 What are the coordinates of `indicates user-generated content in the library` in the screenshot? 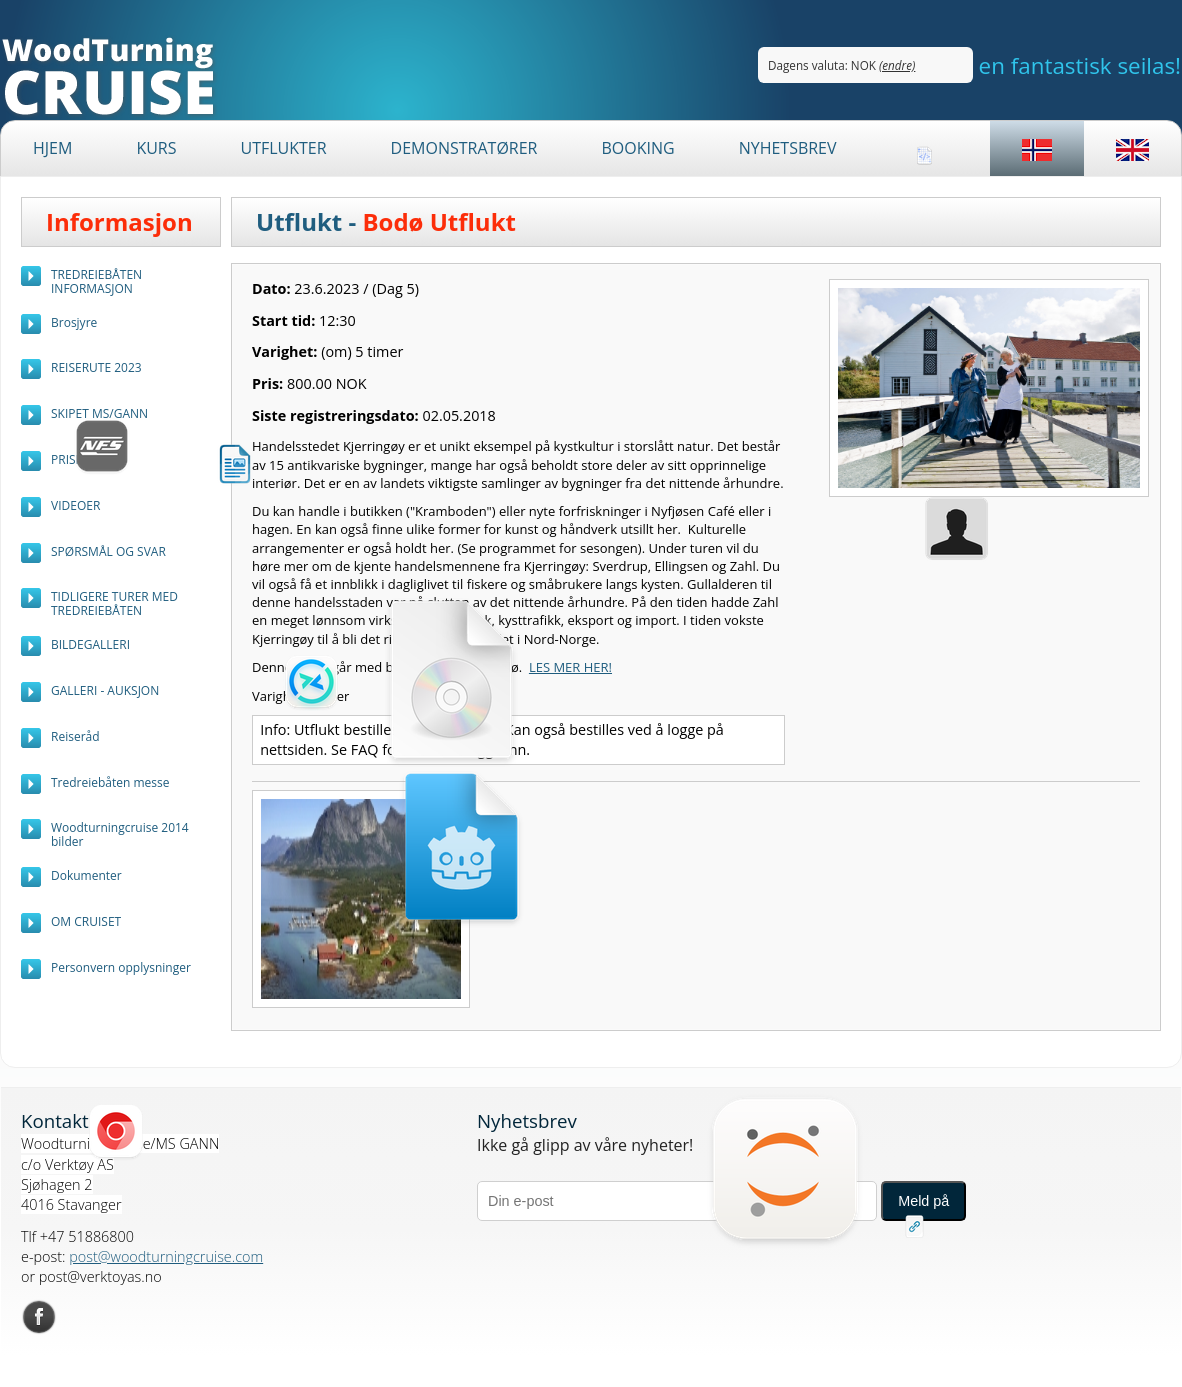 It's located at (917, 489).